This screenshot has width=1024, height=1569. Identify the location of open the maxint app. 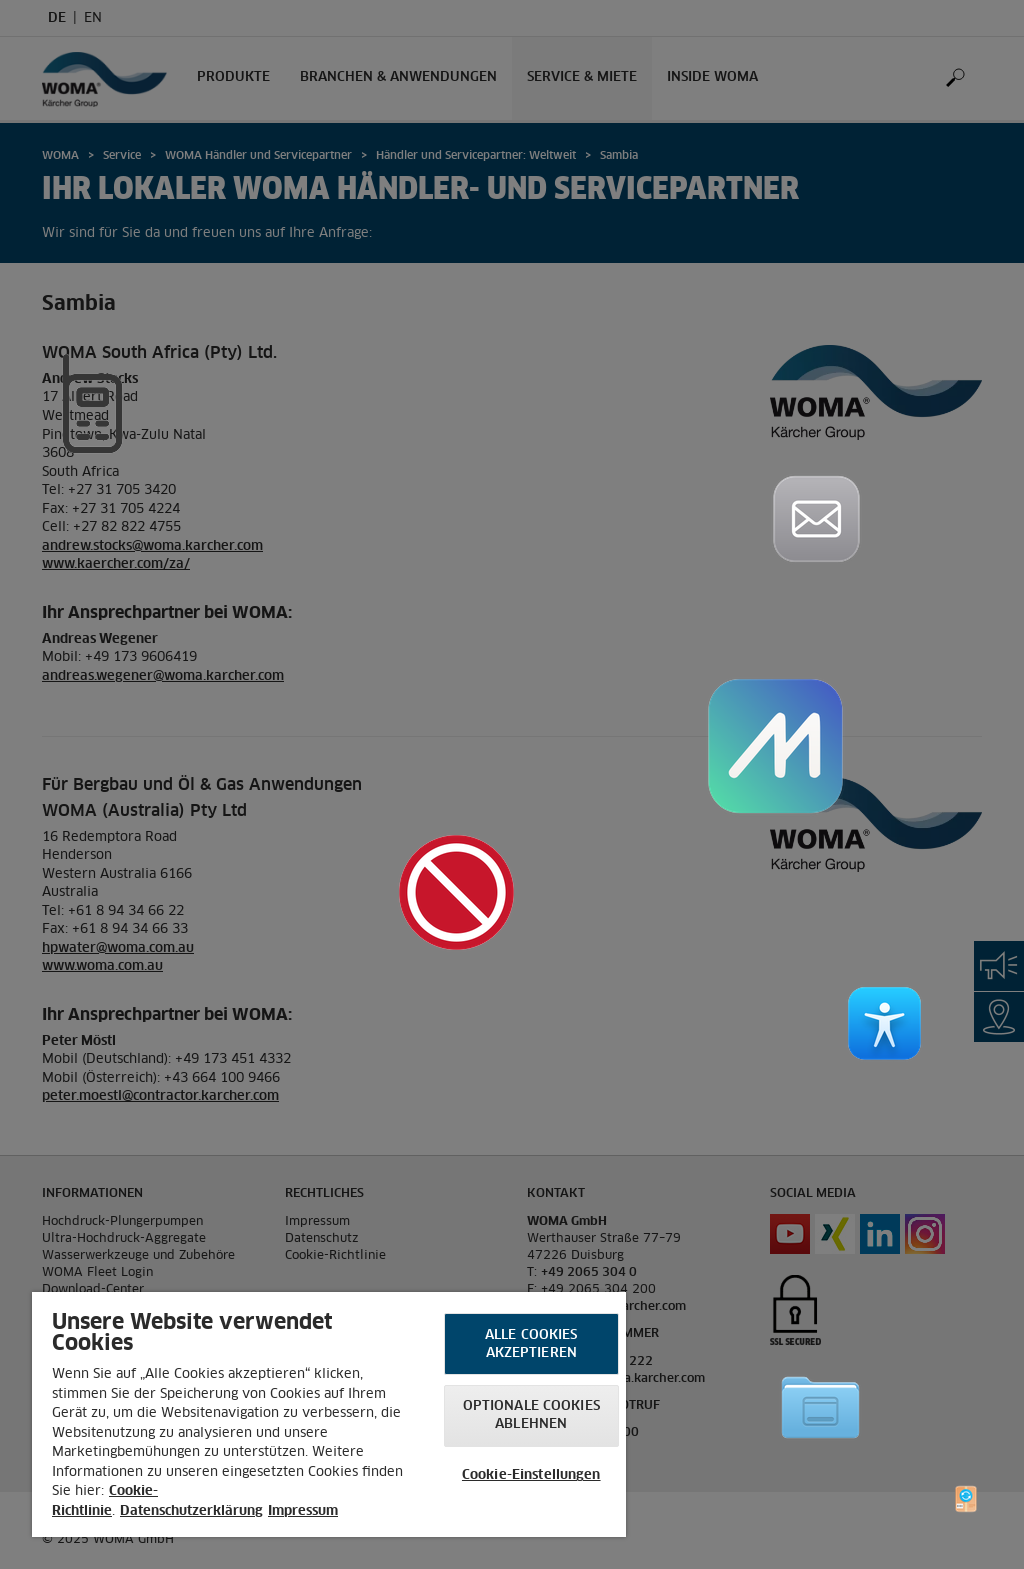
(774, 745).